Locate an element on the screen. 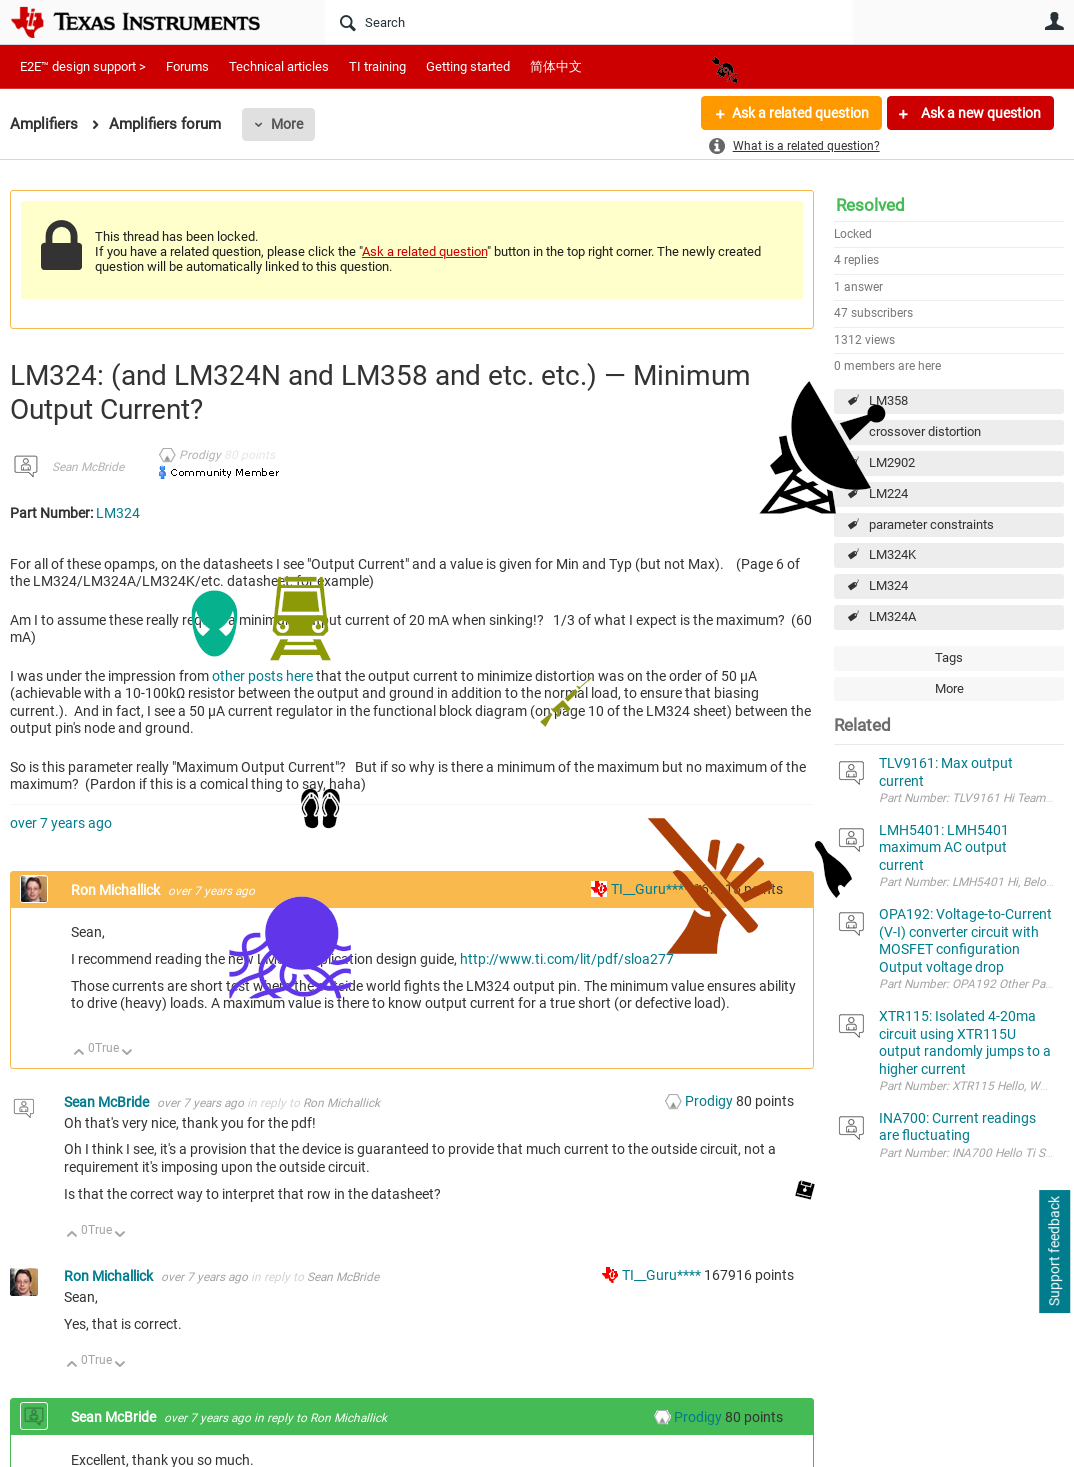 This screenshot has height=1467, width=1074. select the white crown of upper egypt is located at coordinates (833, 869).